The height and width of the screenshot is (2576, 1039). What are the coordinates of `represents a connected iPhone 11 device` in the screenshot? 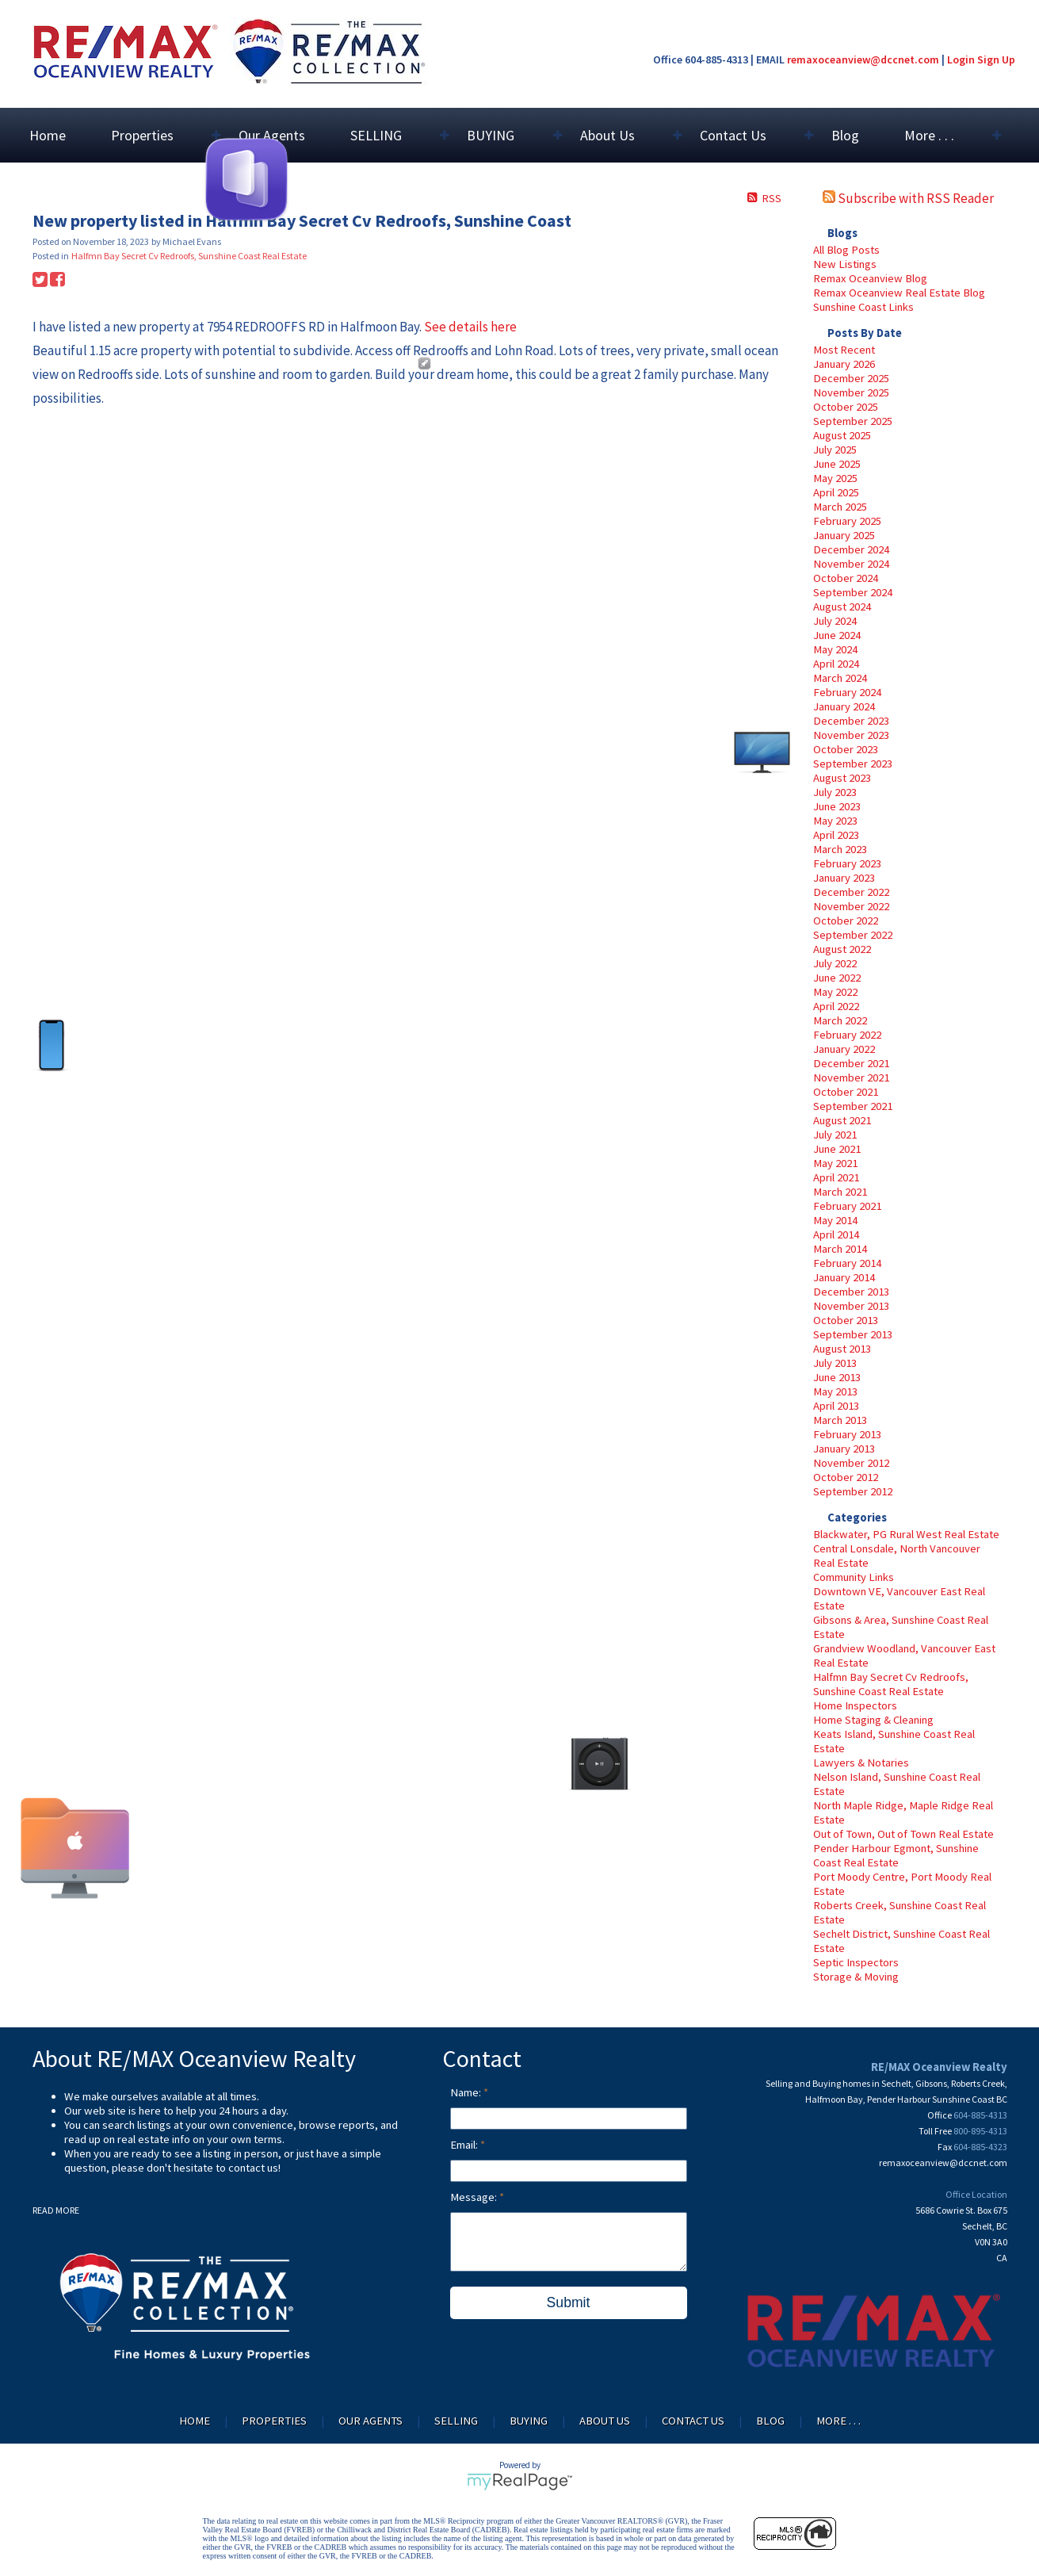 It's located at (52, 1046).